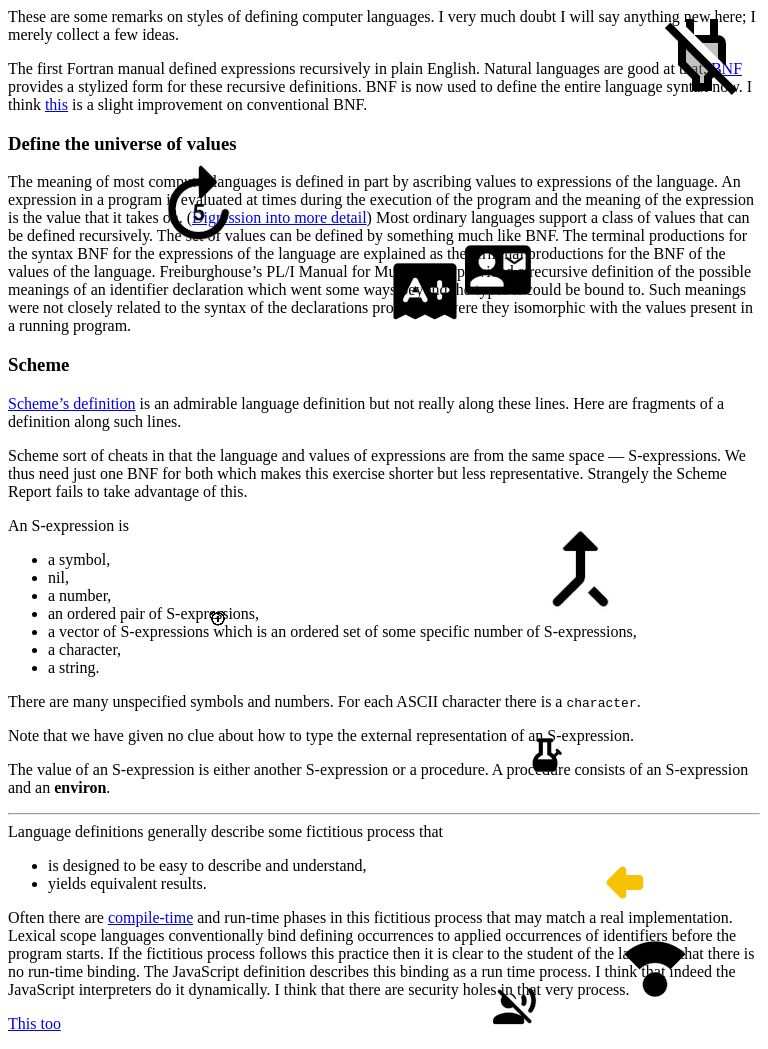  Describe the element at coordinates (425, 290) in the screenshot. I see `view exam or test results` at that location.